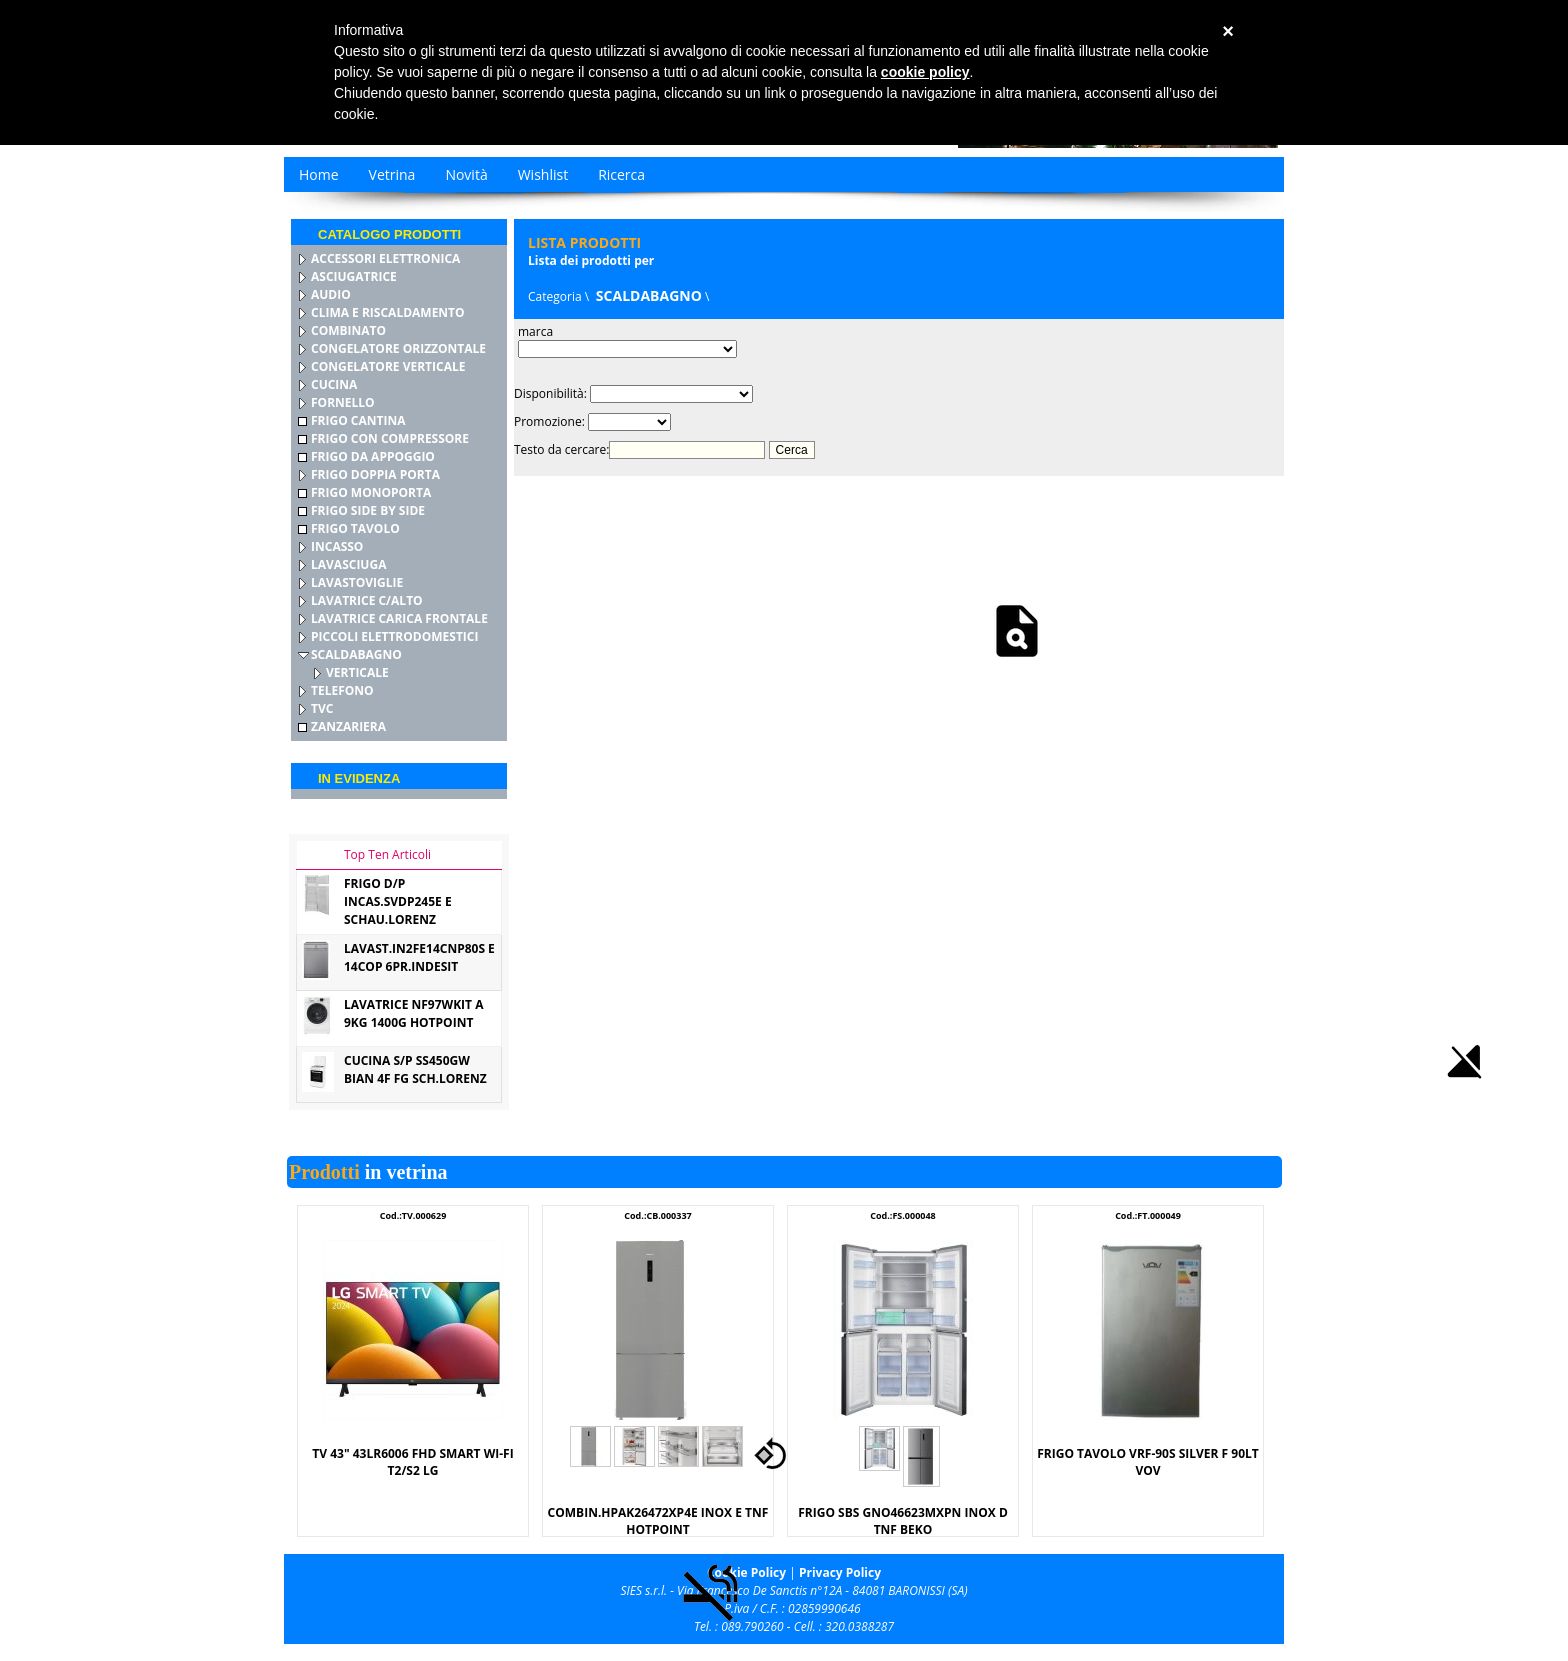 The image size is (1568, 1661). Describe the element at coordinates (1017, 631) in the screenshot. I see `search within document` at that location.